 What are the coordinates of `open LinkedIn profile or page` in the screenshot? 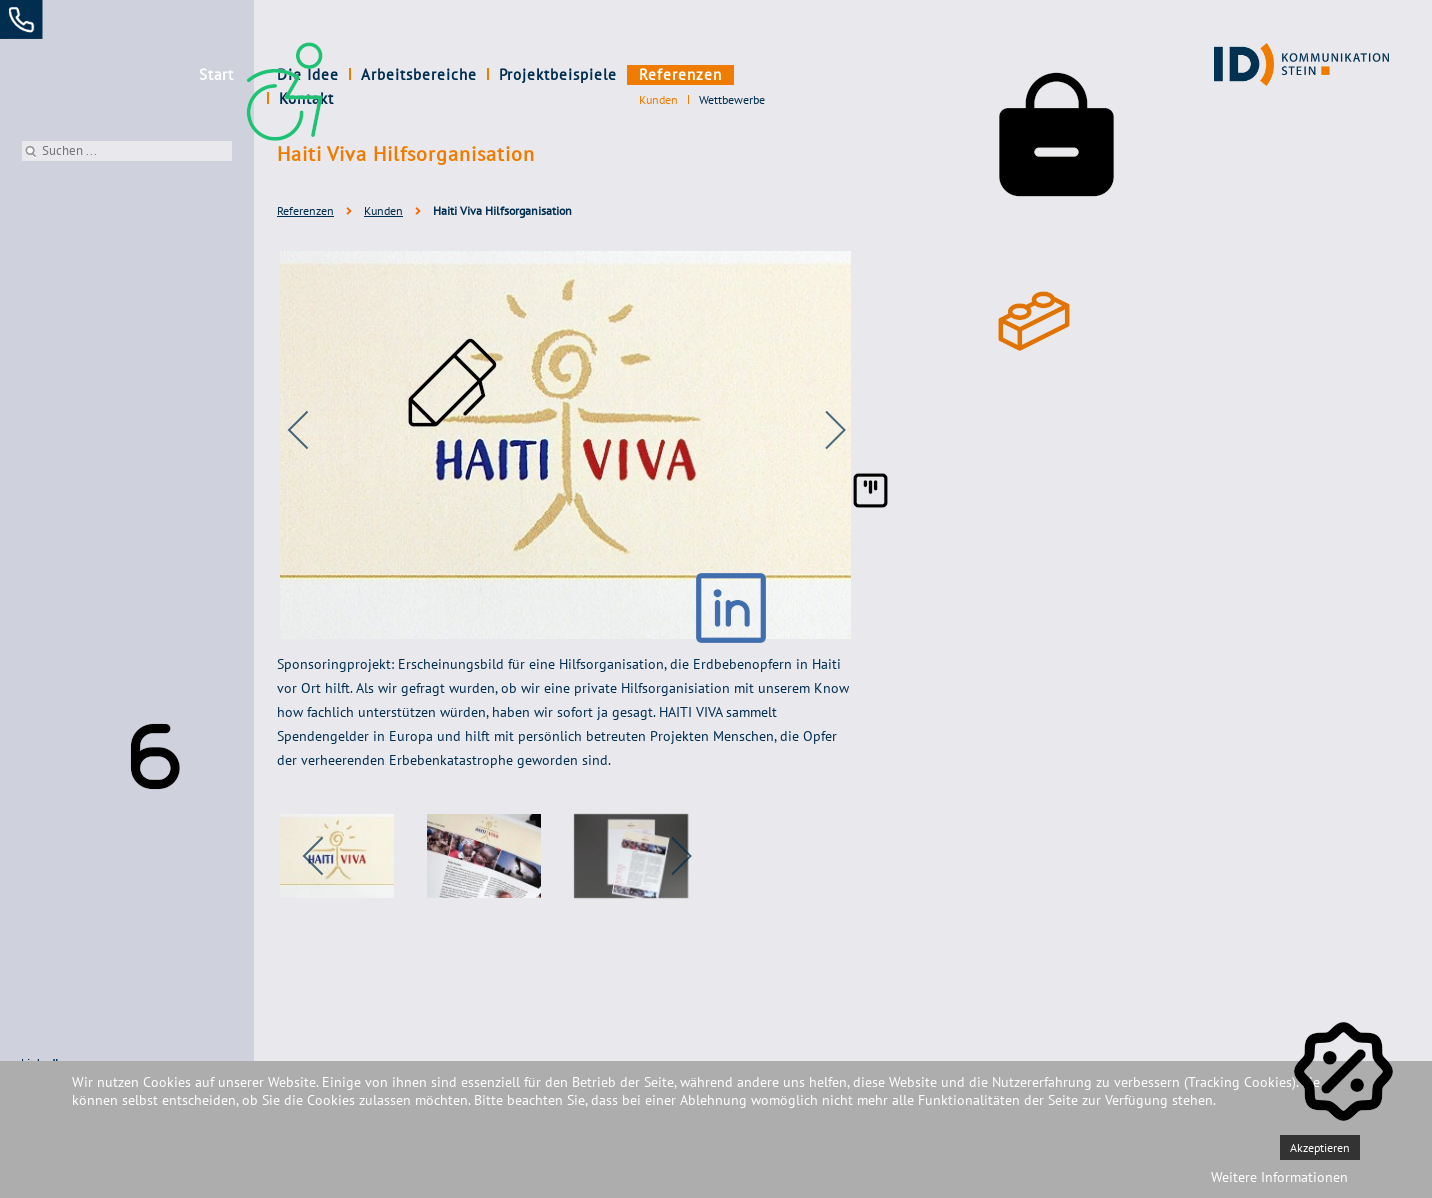 It's located at (731, 608).